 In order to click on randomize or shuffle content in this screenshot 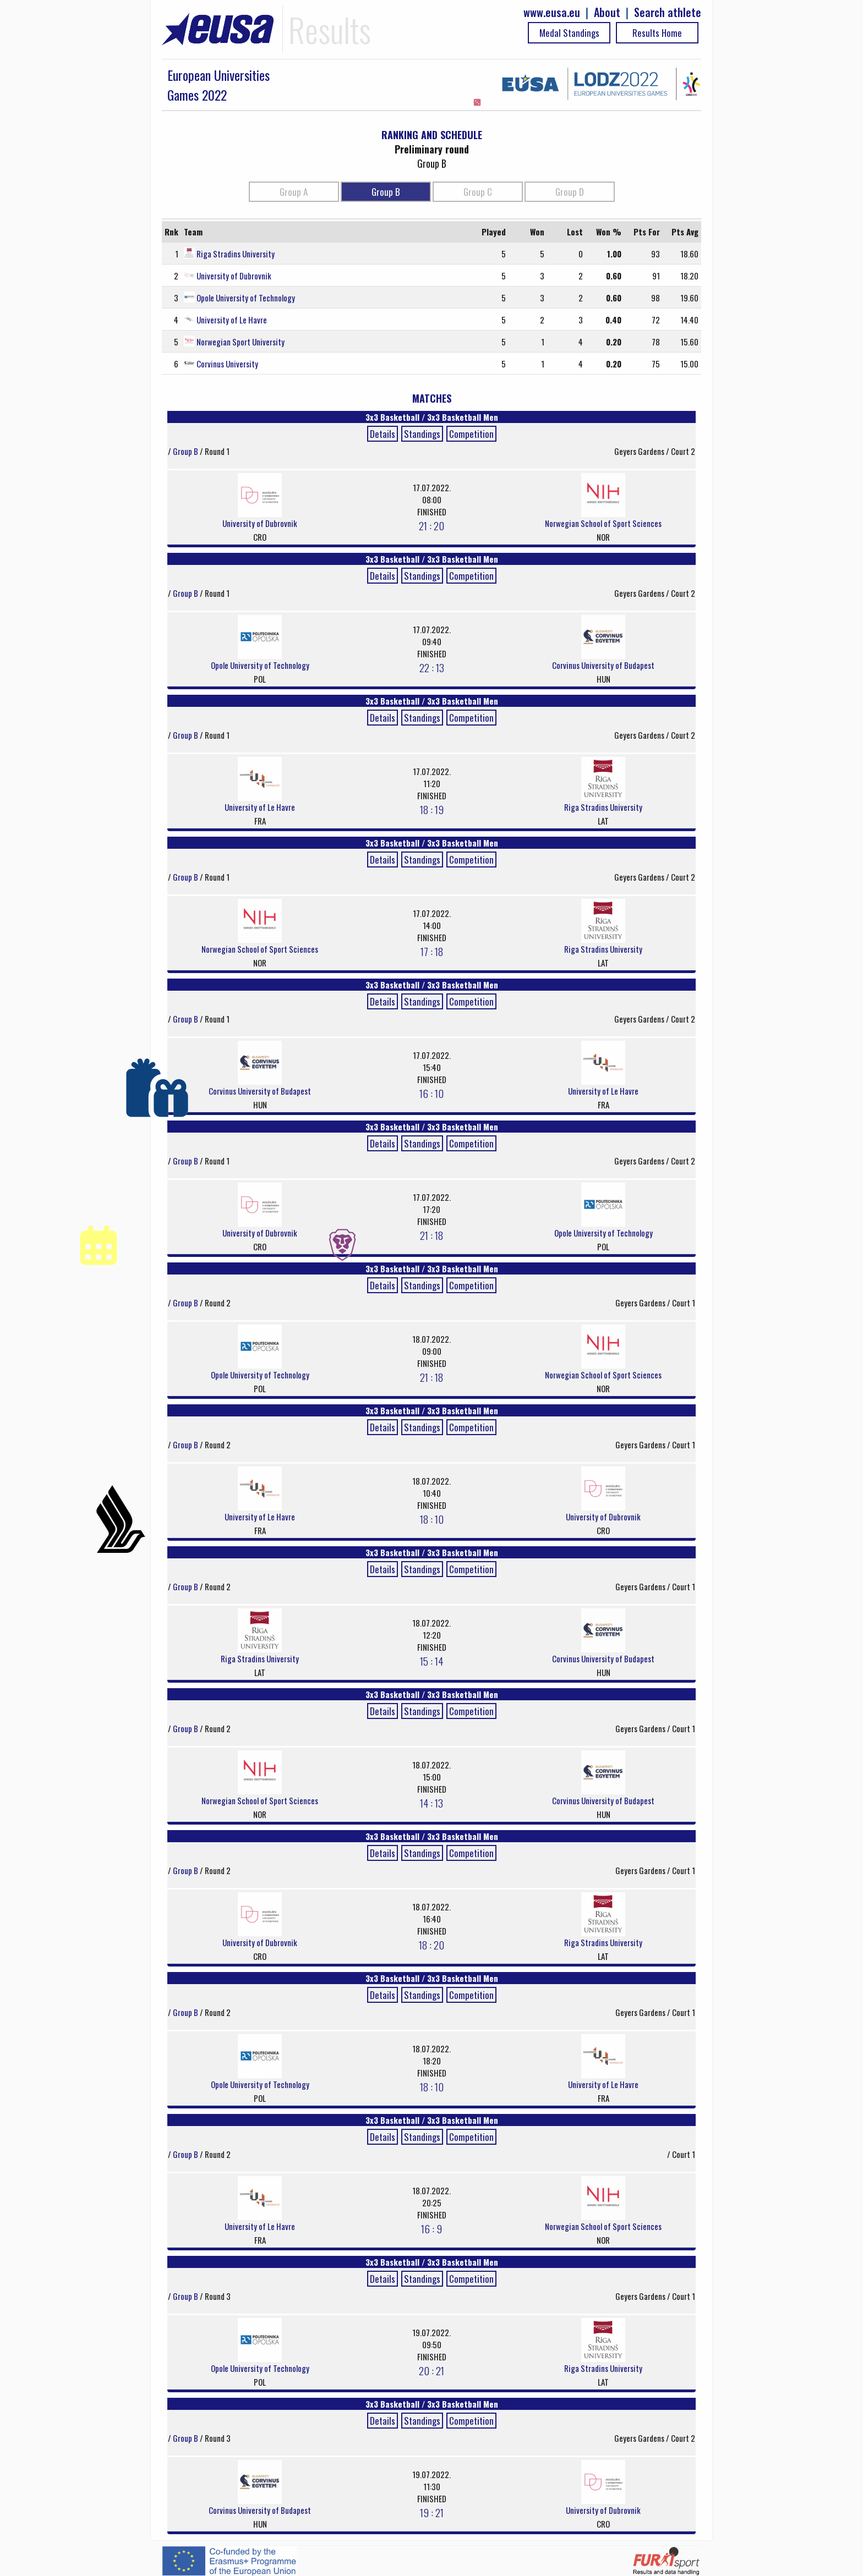, I will do `click(477, 102)`.